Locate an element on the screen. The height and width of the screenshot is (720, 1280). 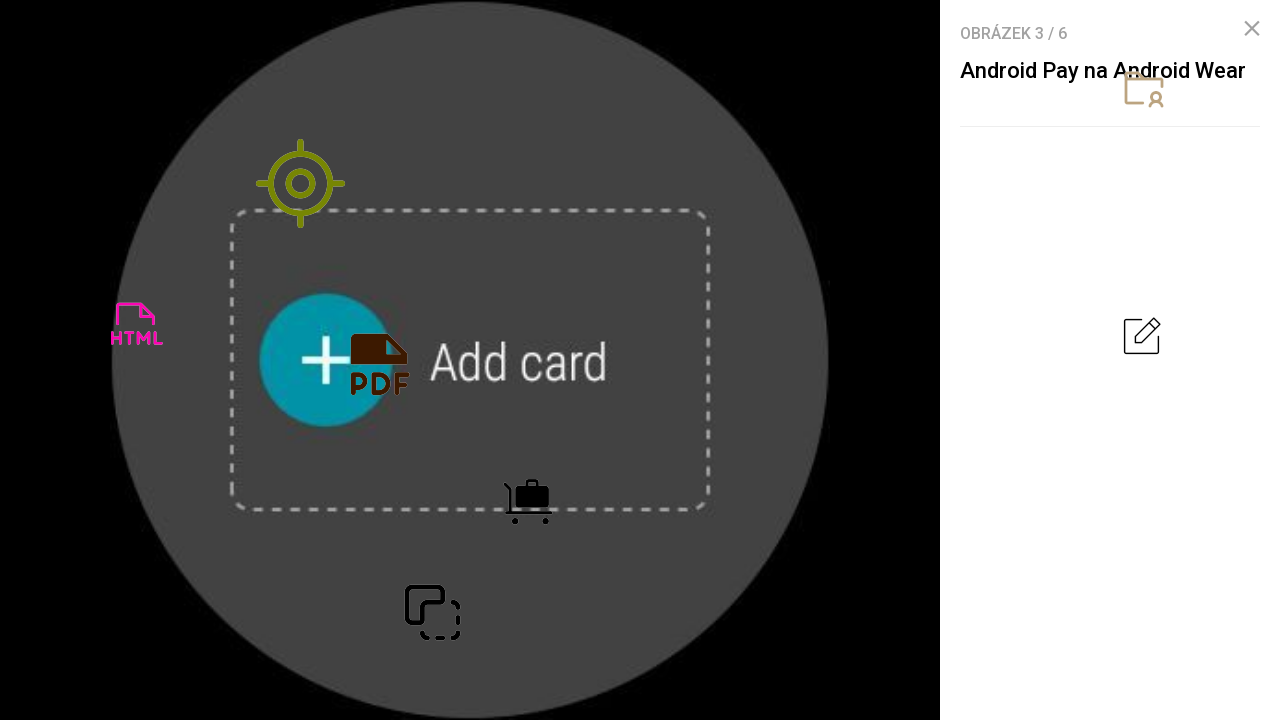
open a PDF document is located at coordinates (379, 367).